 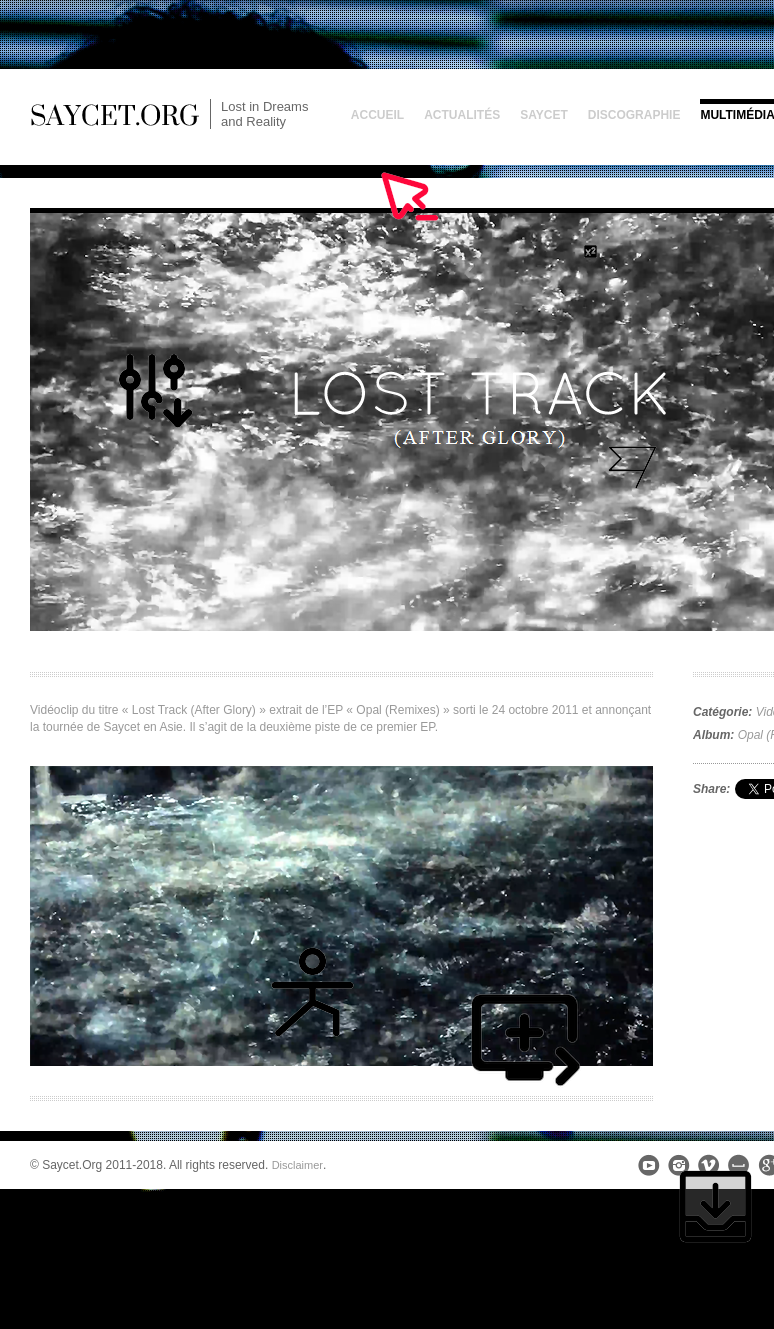 What do you see at coordinates (407, 198) in the screenshot?
I see `remove a cursor or pointer` at bounding box center [407, 198].